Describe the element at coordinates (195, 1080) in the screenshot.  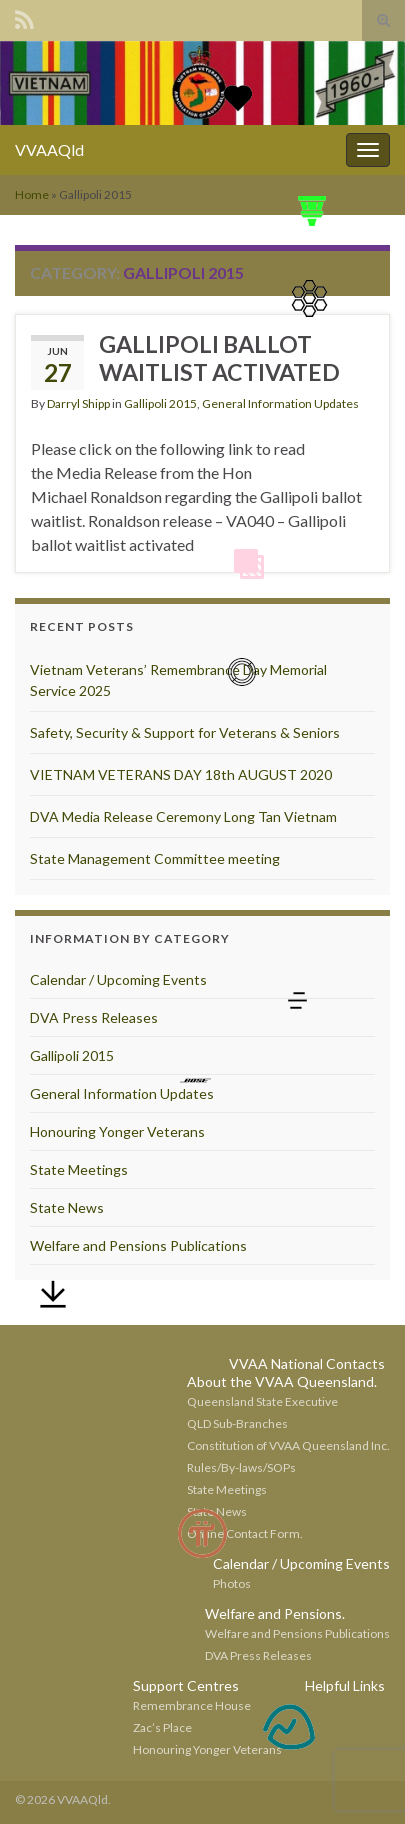
I see `visit the Bose website or store` at that location.